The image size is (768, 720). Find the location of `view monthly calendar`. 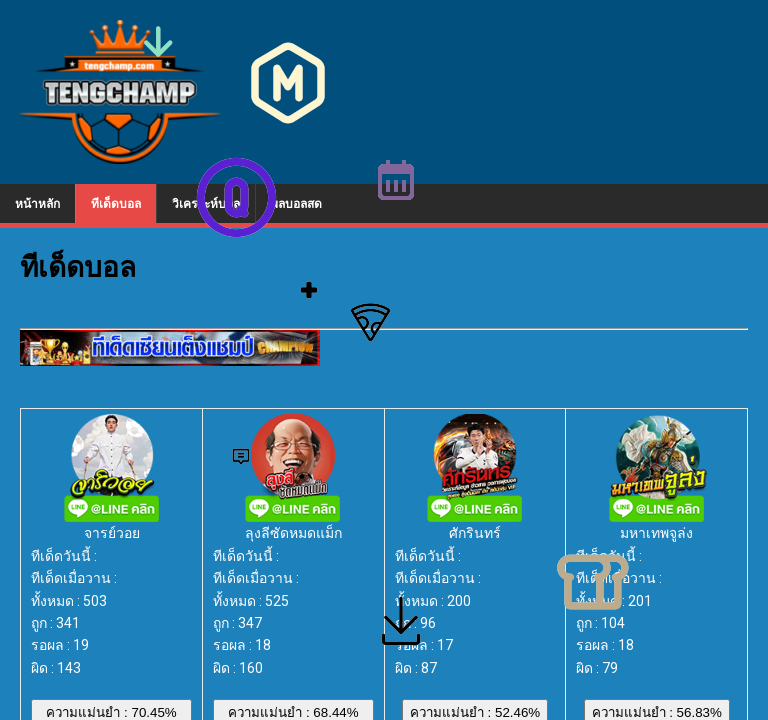

view monthly calendar is located at coordinates (396, 180).